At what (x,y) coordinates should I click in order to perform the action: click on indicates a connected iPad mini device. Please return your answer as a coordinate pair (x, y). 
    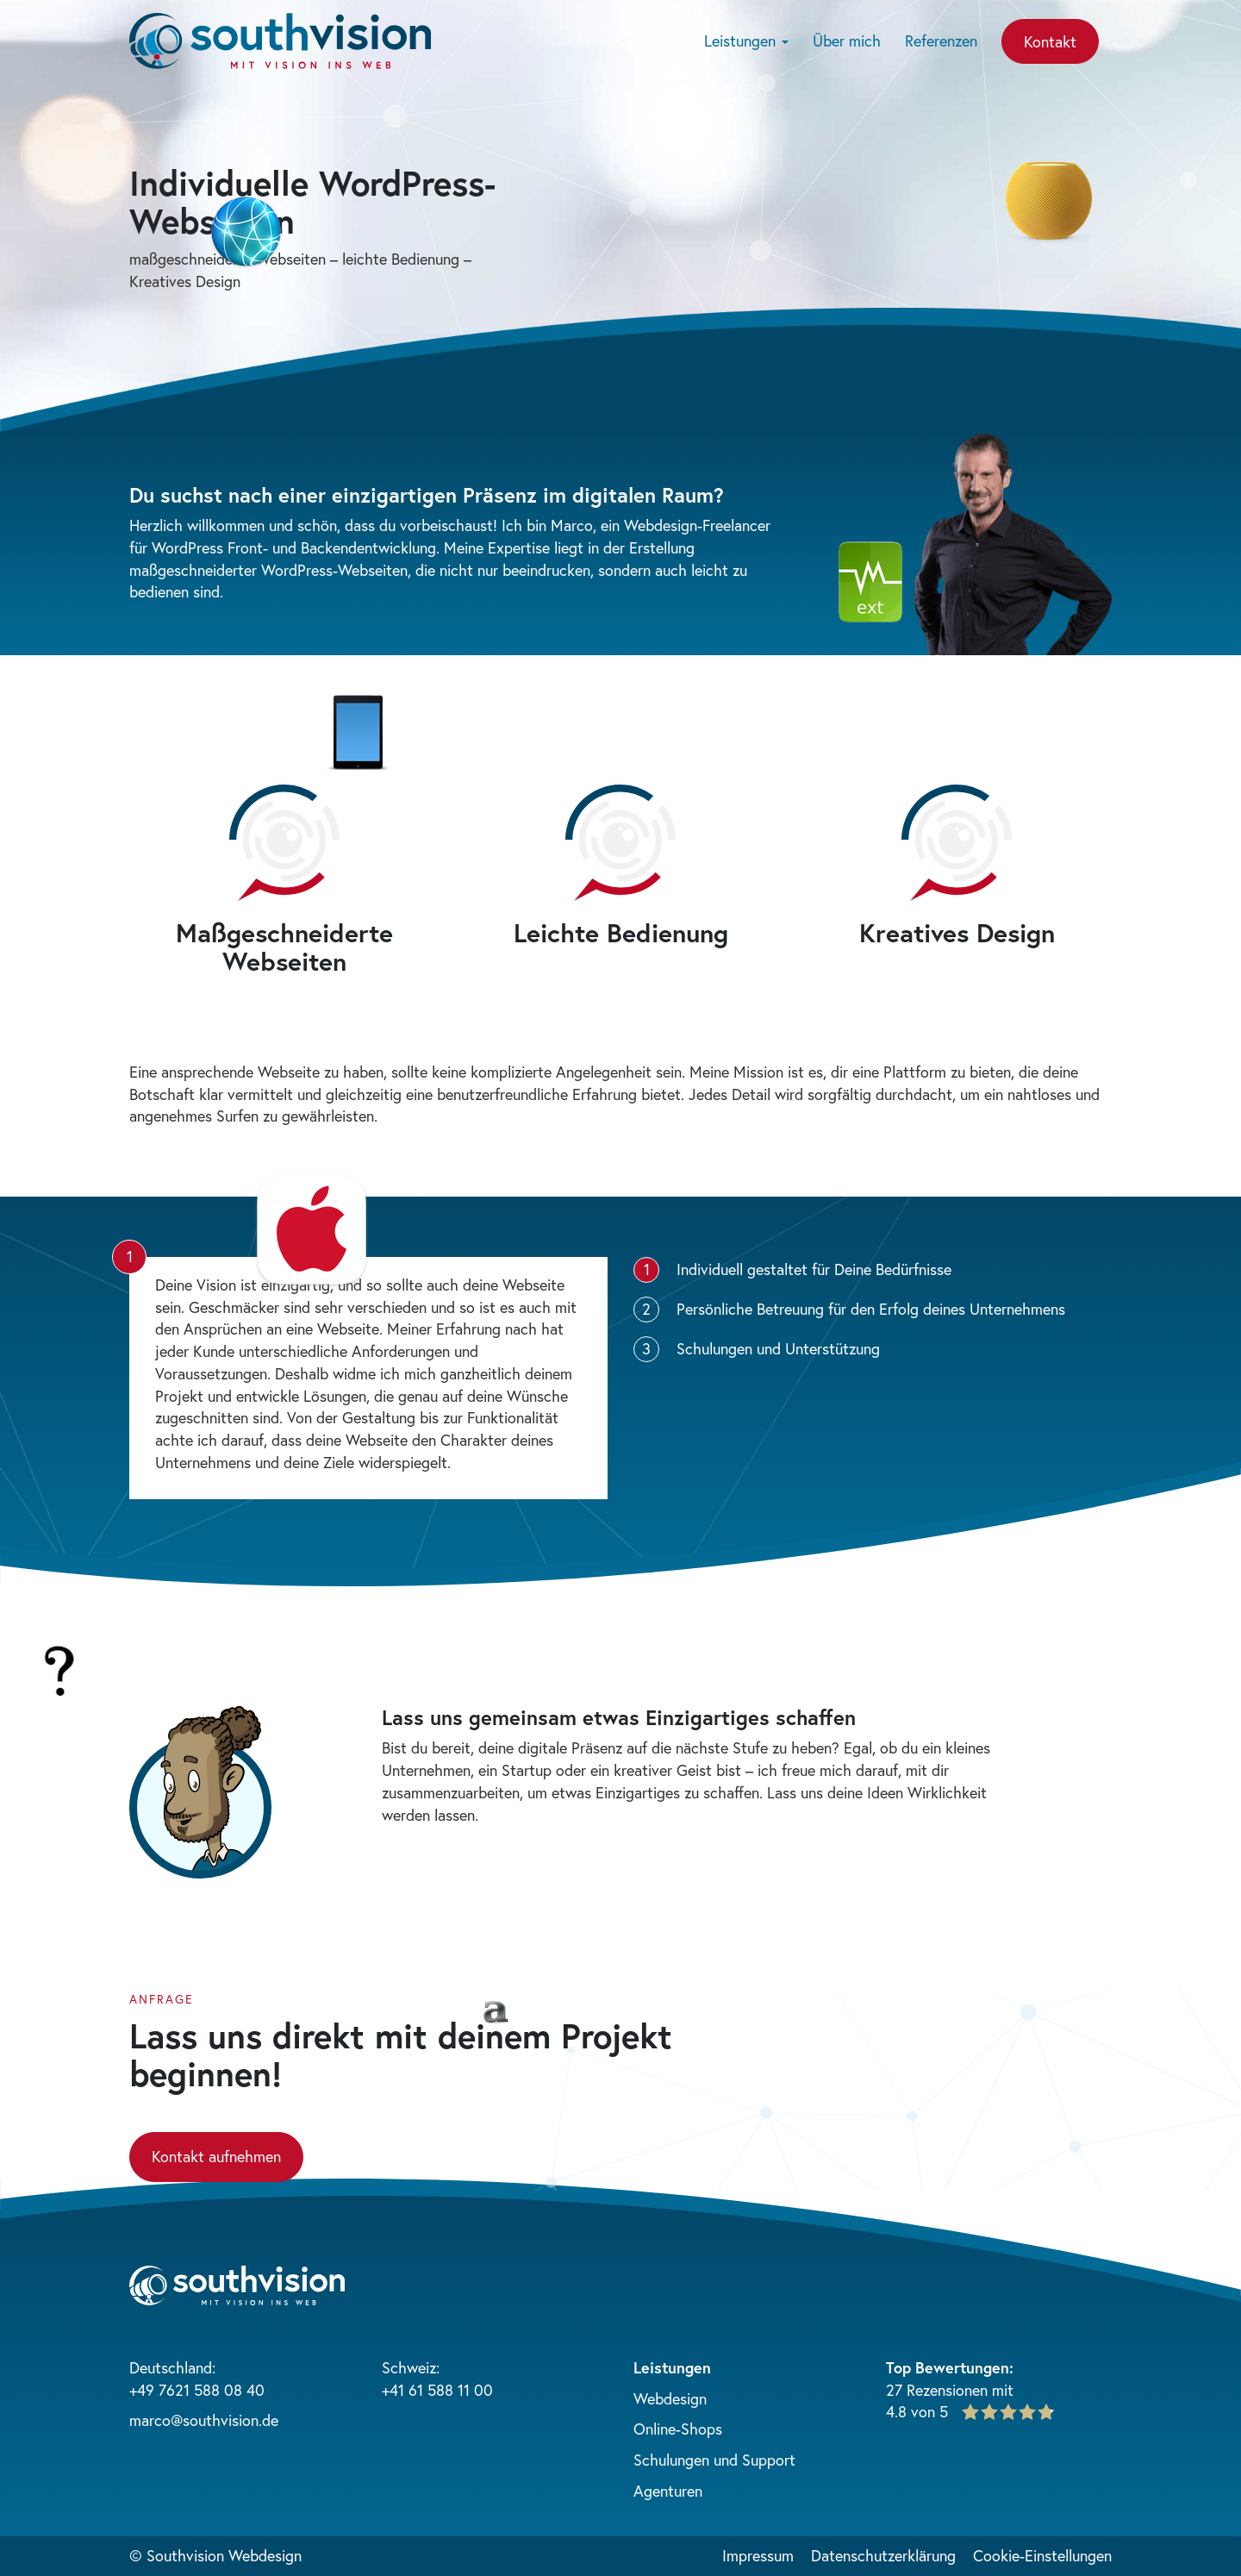
    Looking at the image, I should click on (358, 725).